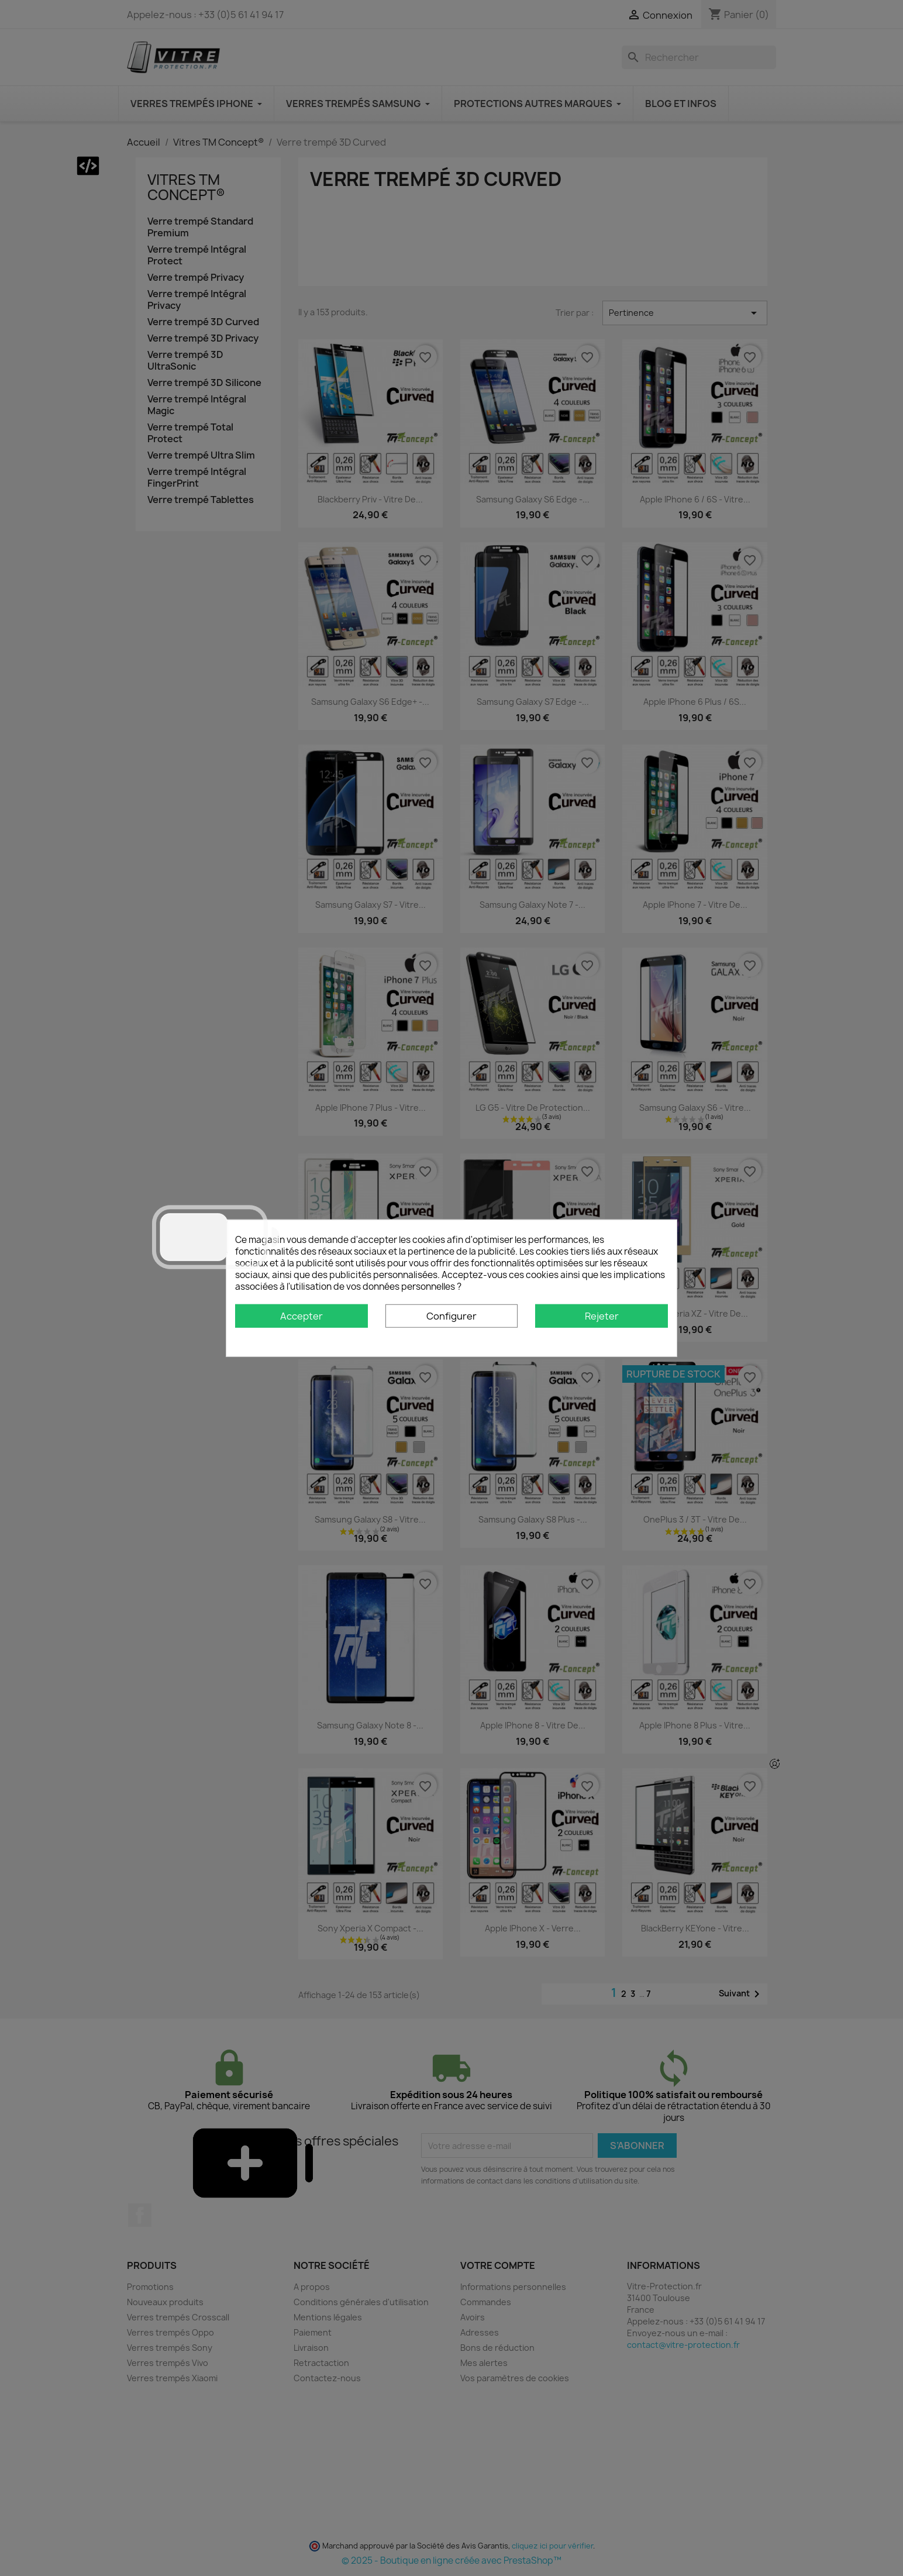  I want to click on indicates battery level at 60% charge, so click(216, 1237).